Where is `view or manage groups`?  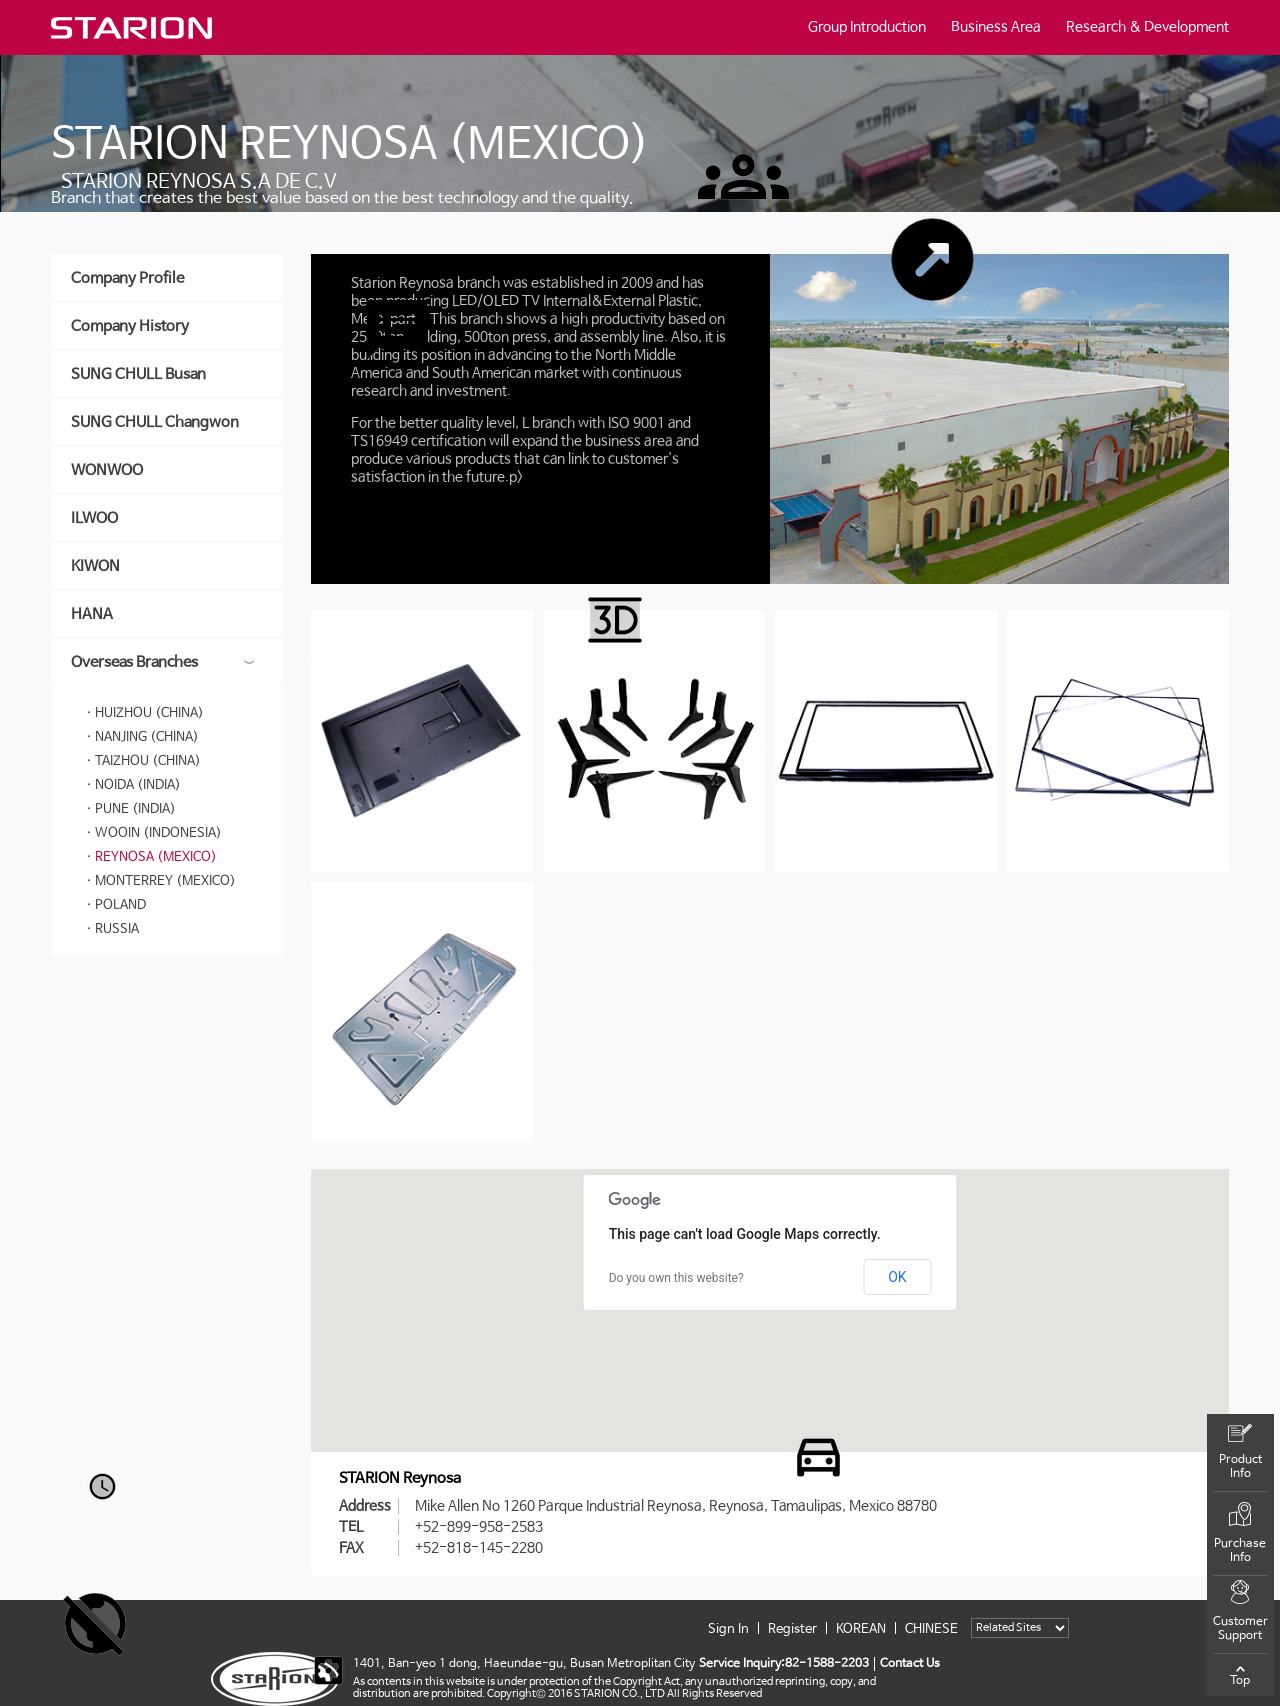 view or manage groups is located at coordinates (743, 176).